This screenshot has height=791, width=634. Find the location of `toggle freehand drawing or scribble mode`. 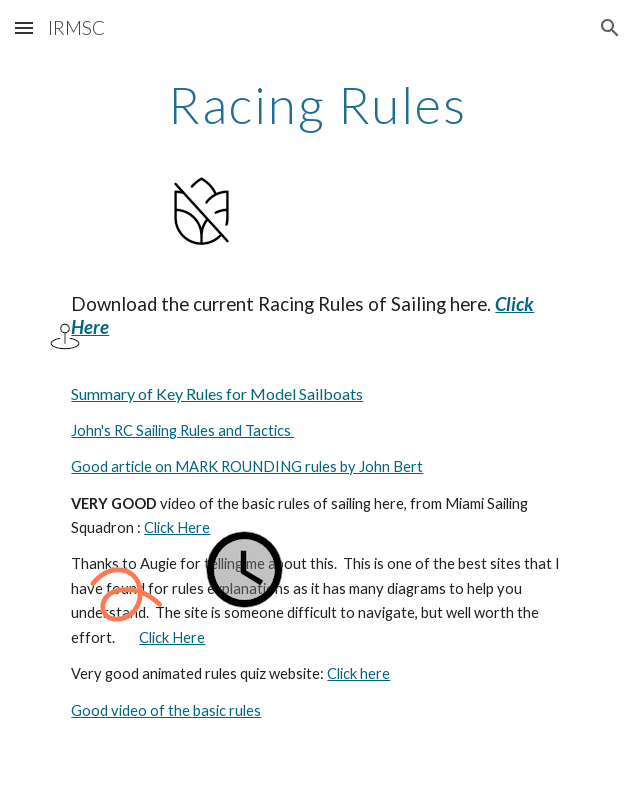

toggle freehand drawing or scribble mode is located at coordinates (122, 594).